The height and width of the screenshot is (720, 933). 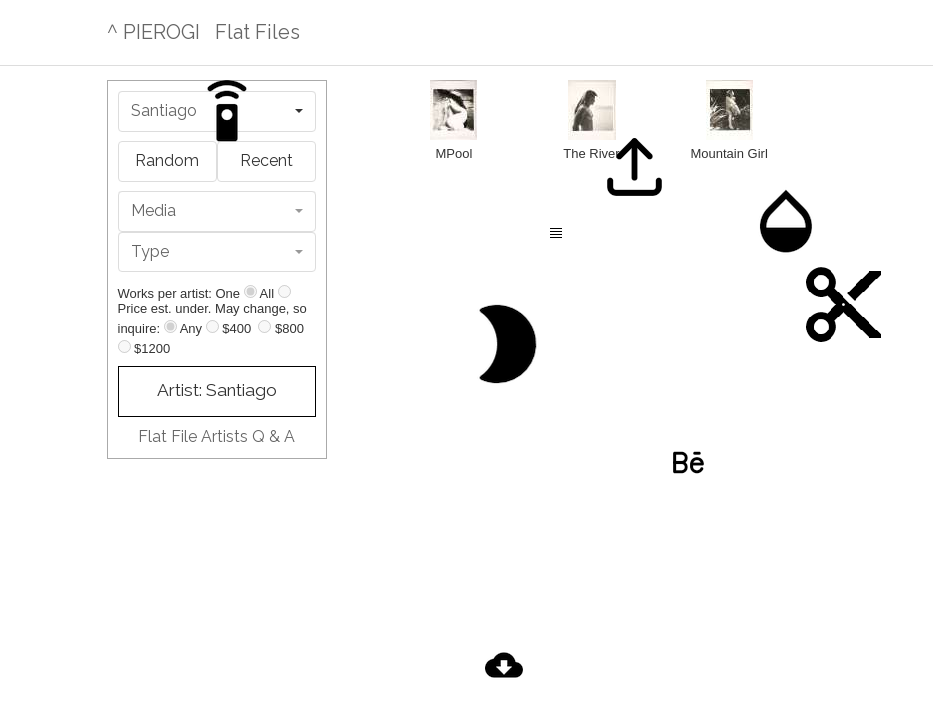 What do you see at coordinates (786, 221) in the screenshot?
I see `adjust transparency or opacity settings` at bounding box center [786, 221].